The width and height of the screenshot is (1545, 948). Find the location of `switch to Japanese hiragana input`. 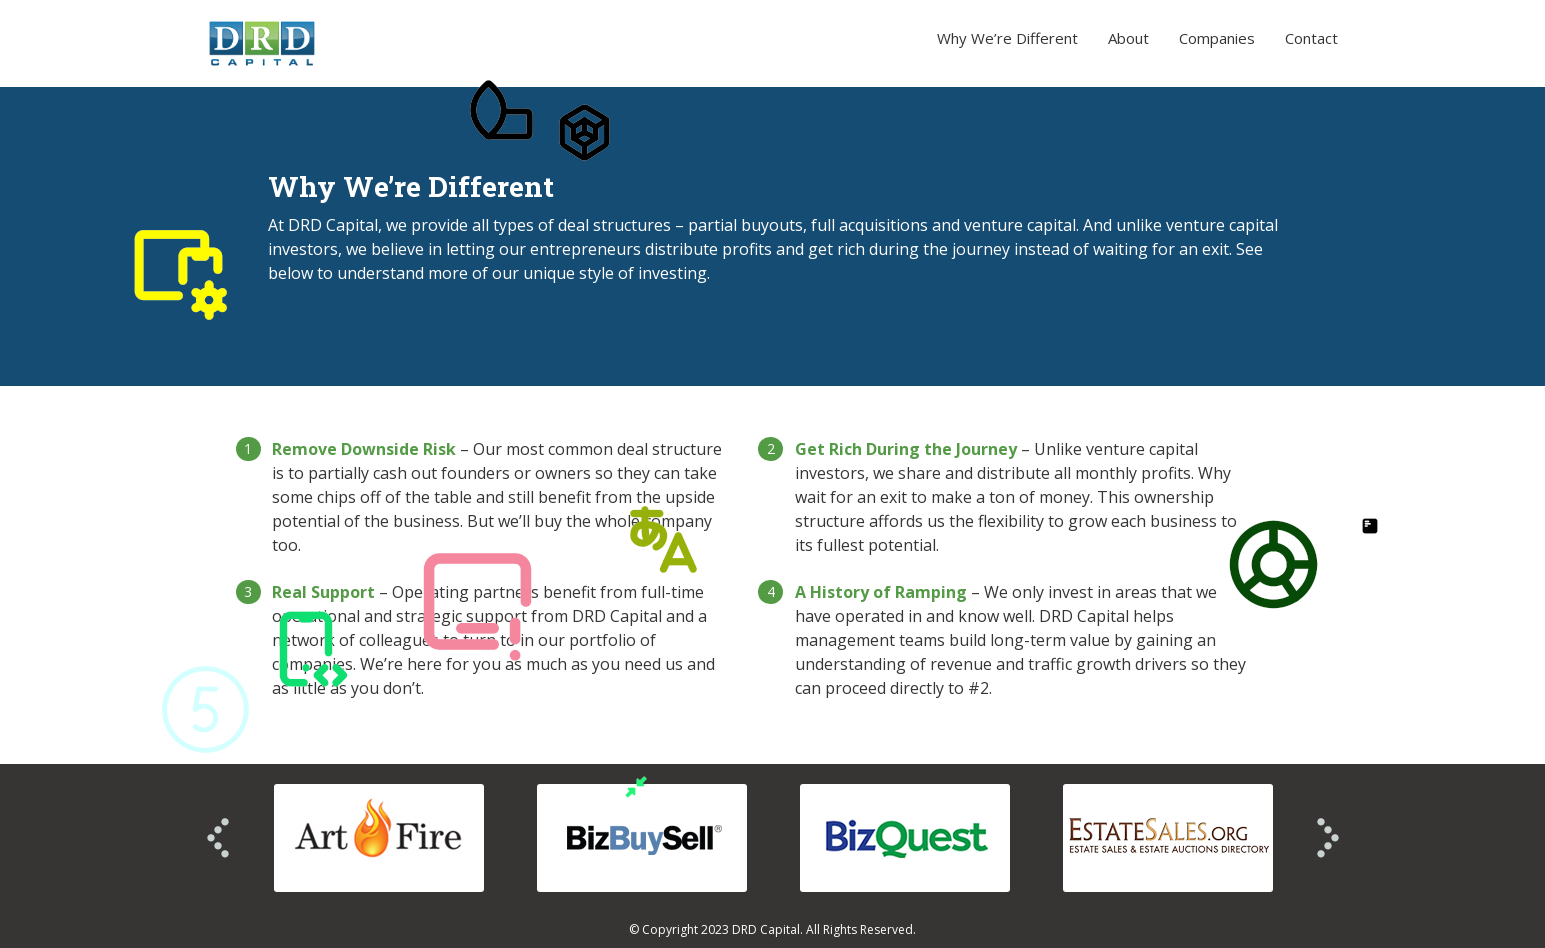

switch to Japanese hiragana input is located at coordinates (663, 539).